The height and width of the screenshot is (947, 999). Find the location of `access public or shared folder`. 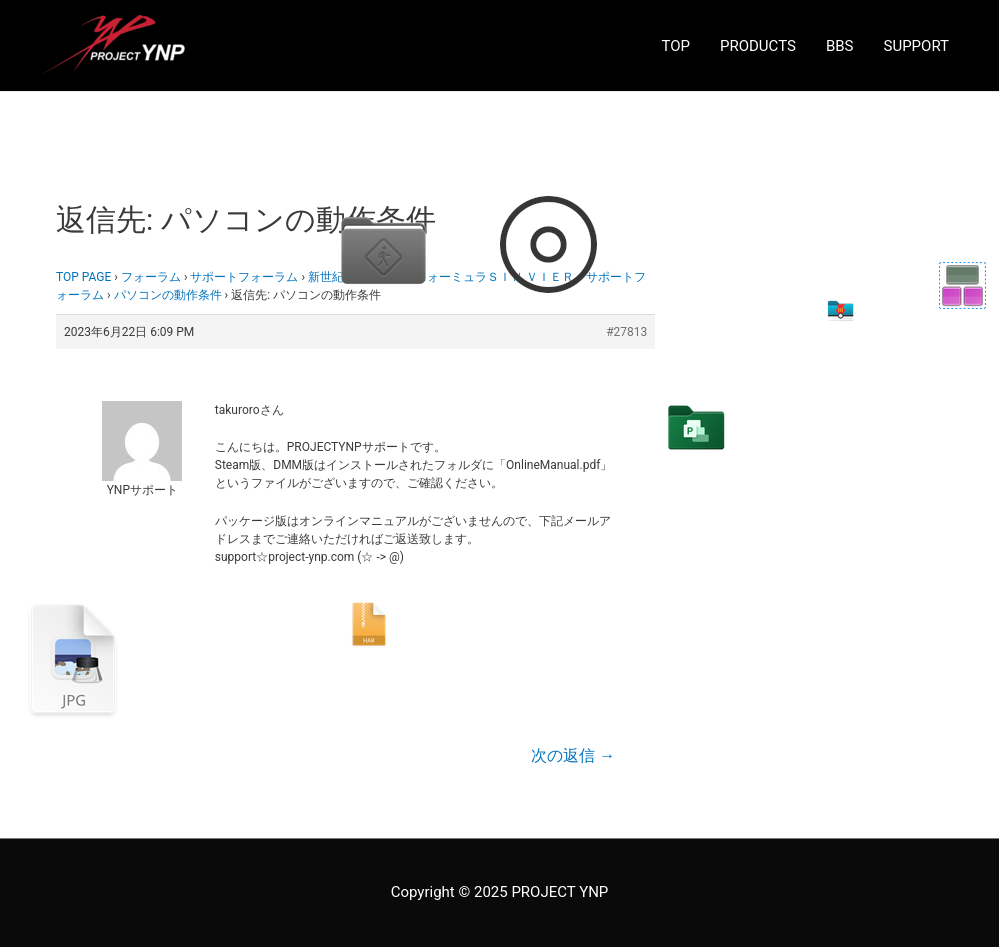

access public or shared folder is located at coordinates (383, 250).